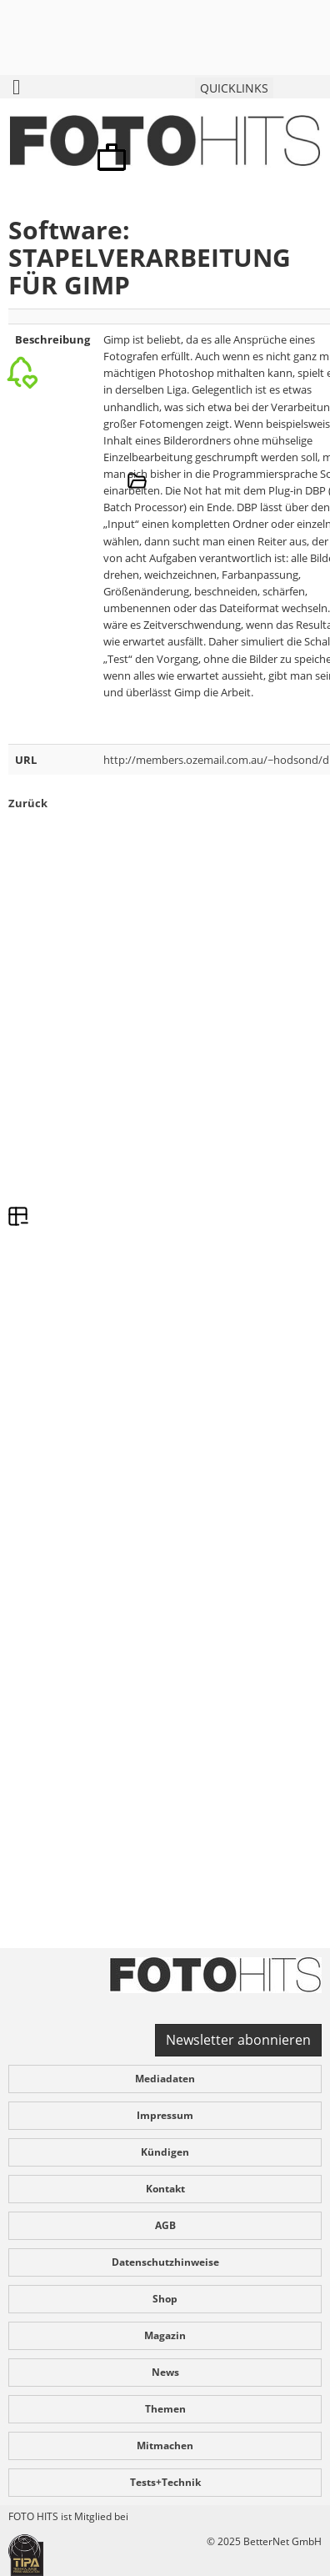  I want to click on open folder to view contents, so click(137, 481).